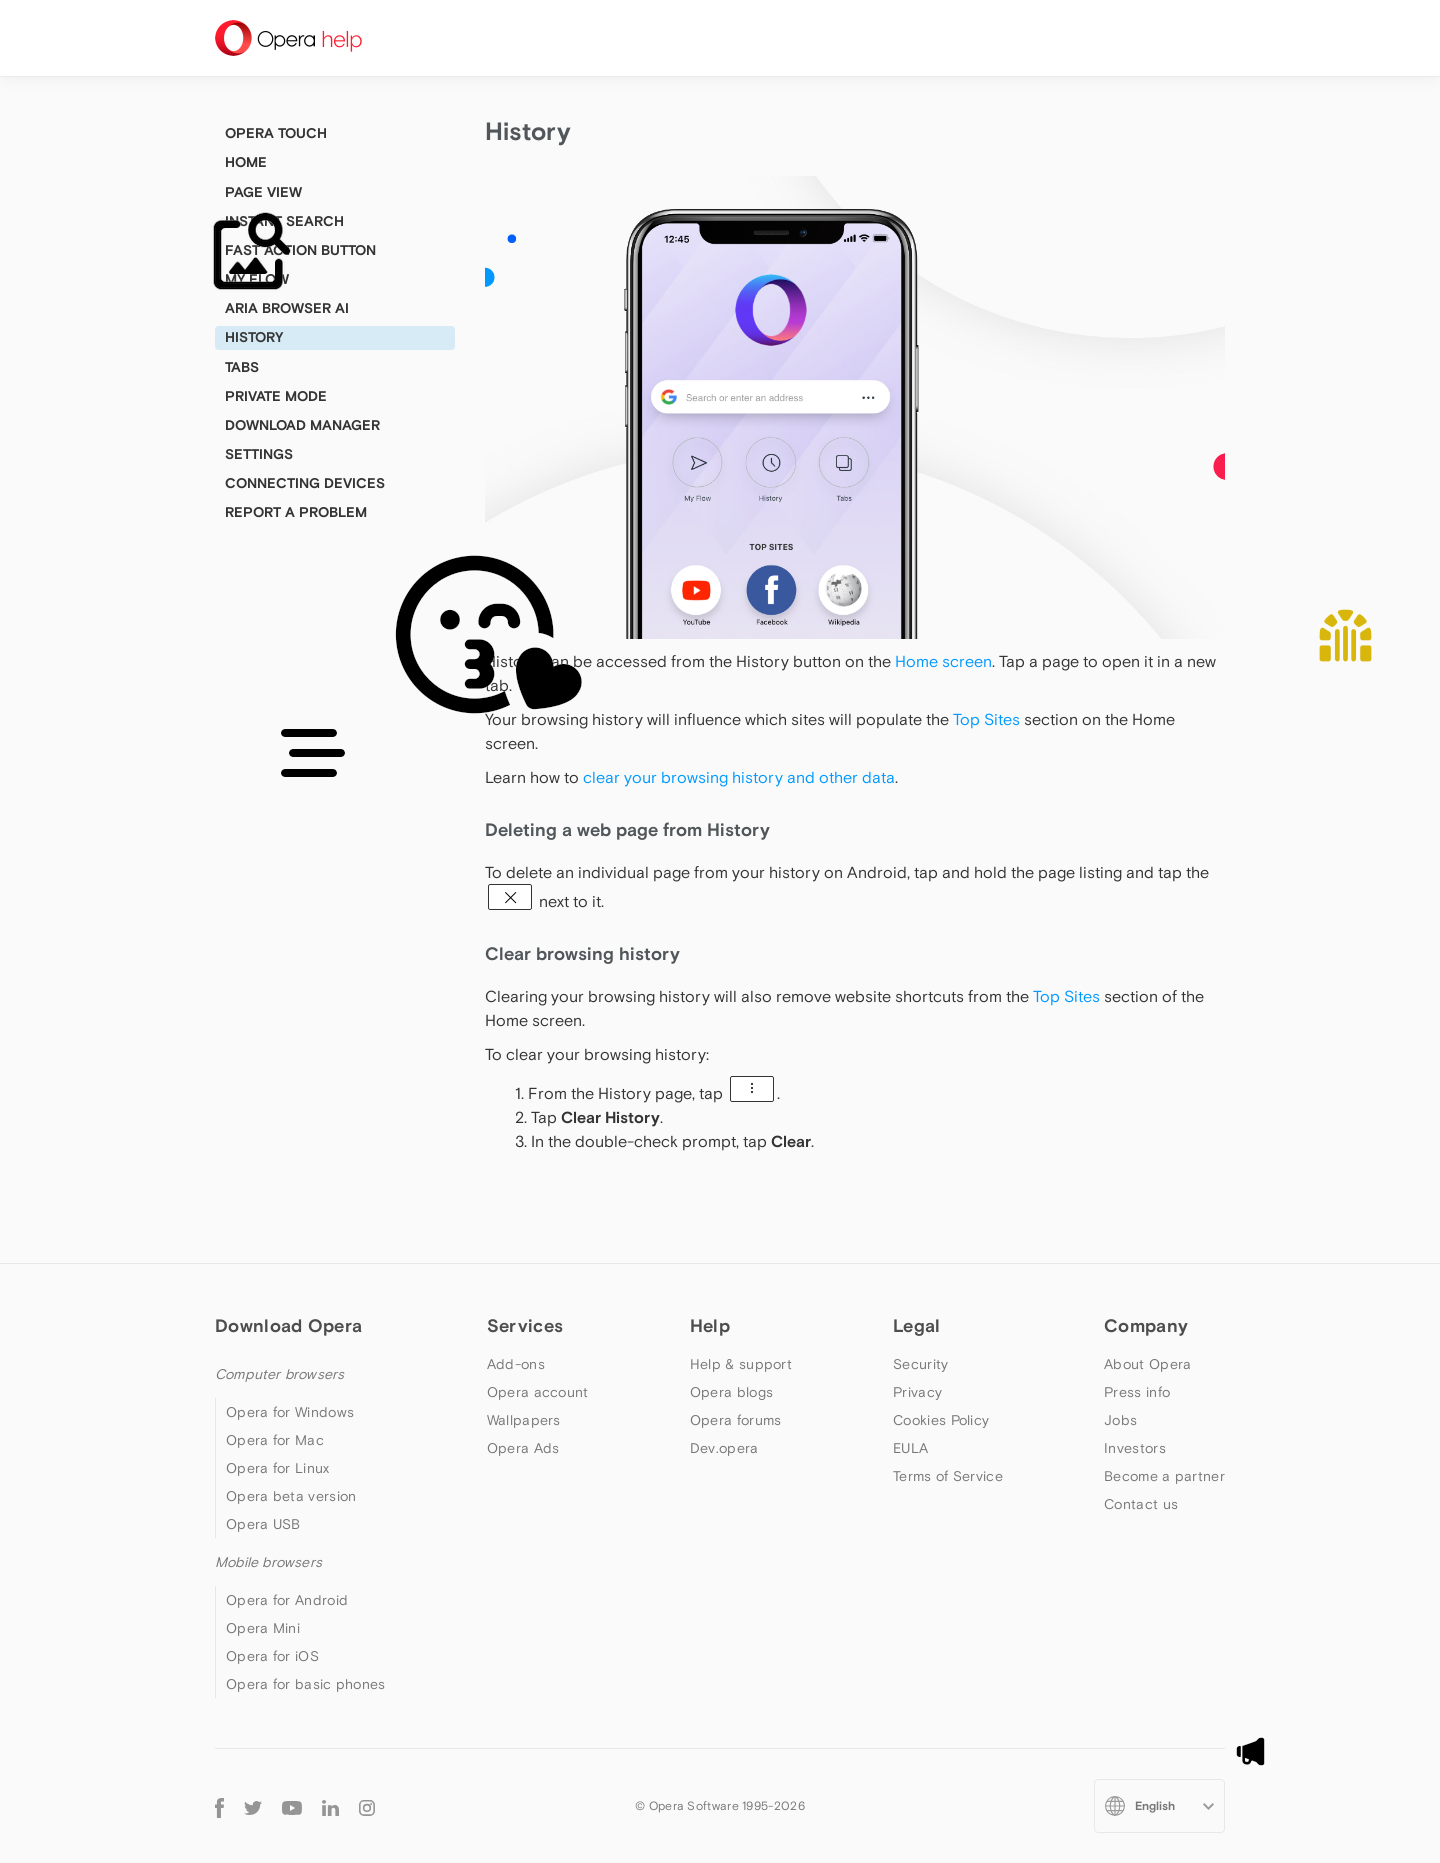  Describe the element at coordinates (313, 753) in the screenshot. I see `open navigation menu` at that location.